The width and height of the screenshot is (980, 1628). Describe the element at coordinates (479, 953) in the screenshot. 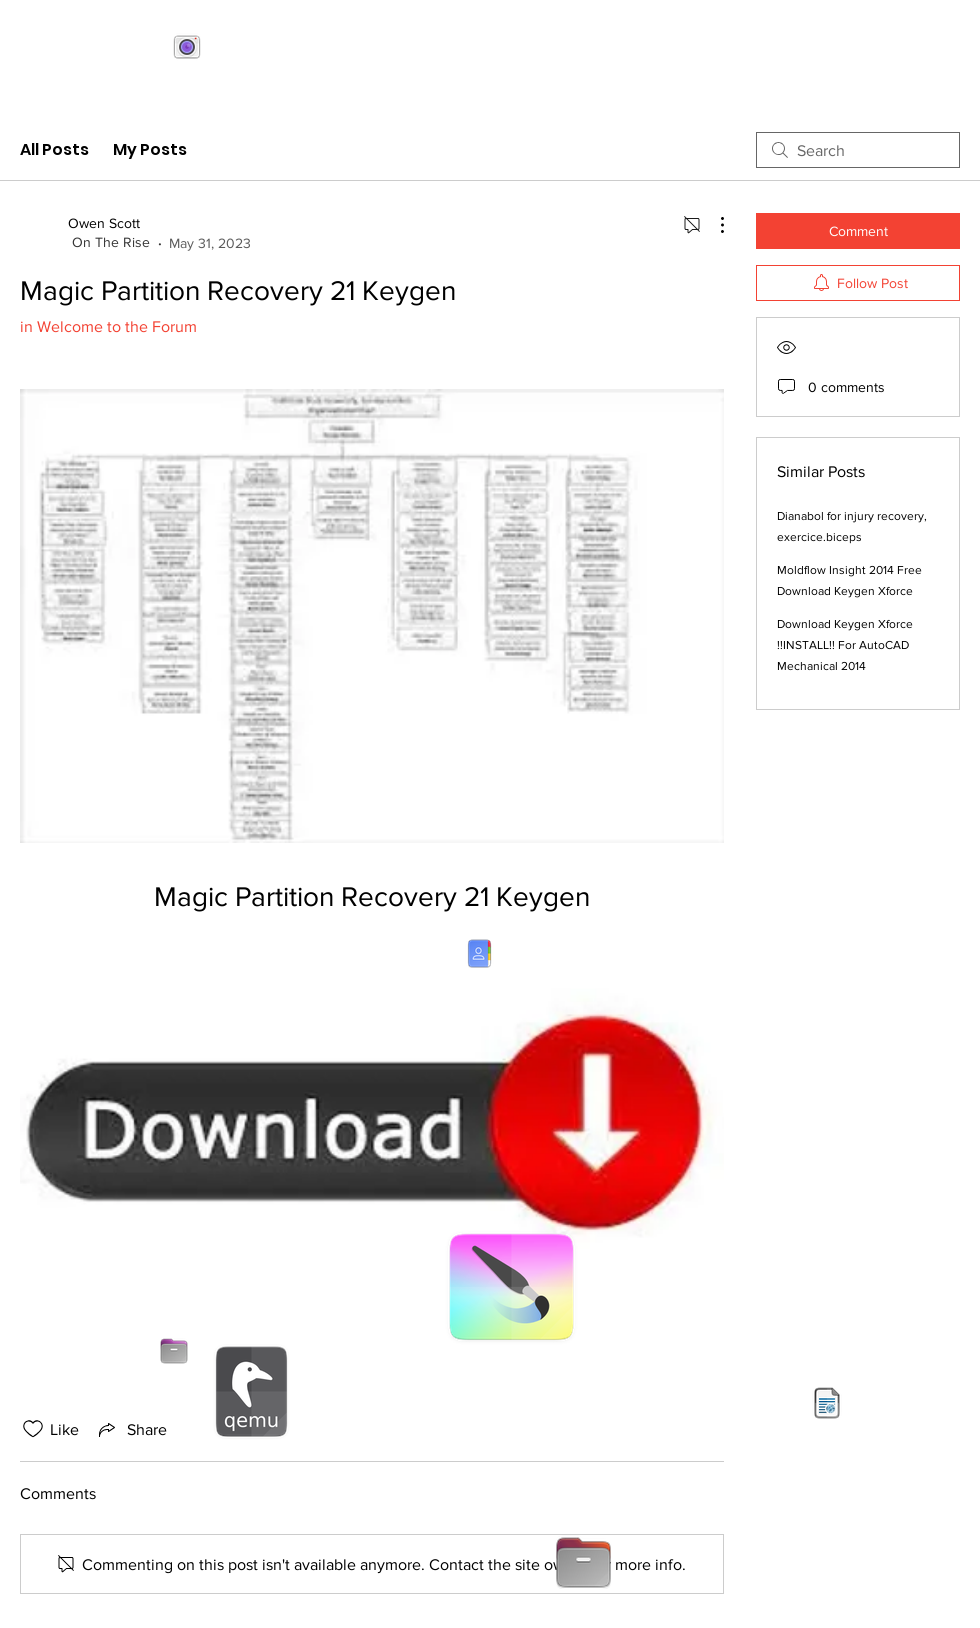

I see `open the address book application` at that location.